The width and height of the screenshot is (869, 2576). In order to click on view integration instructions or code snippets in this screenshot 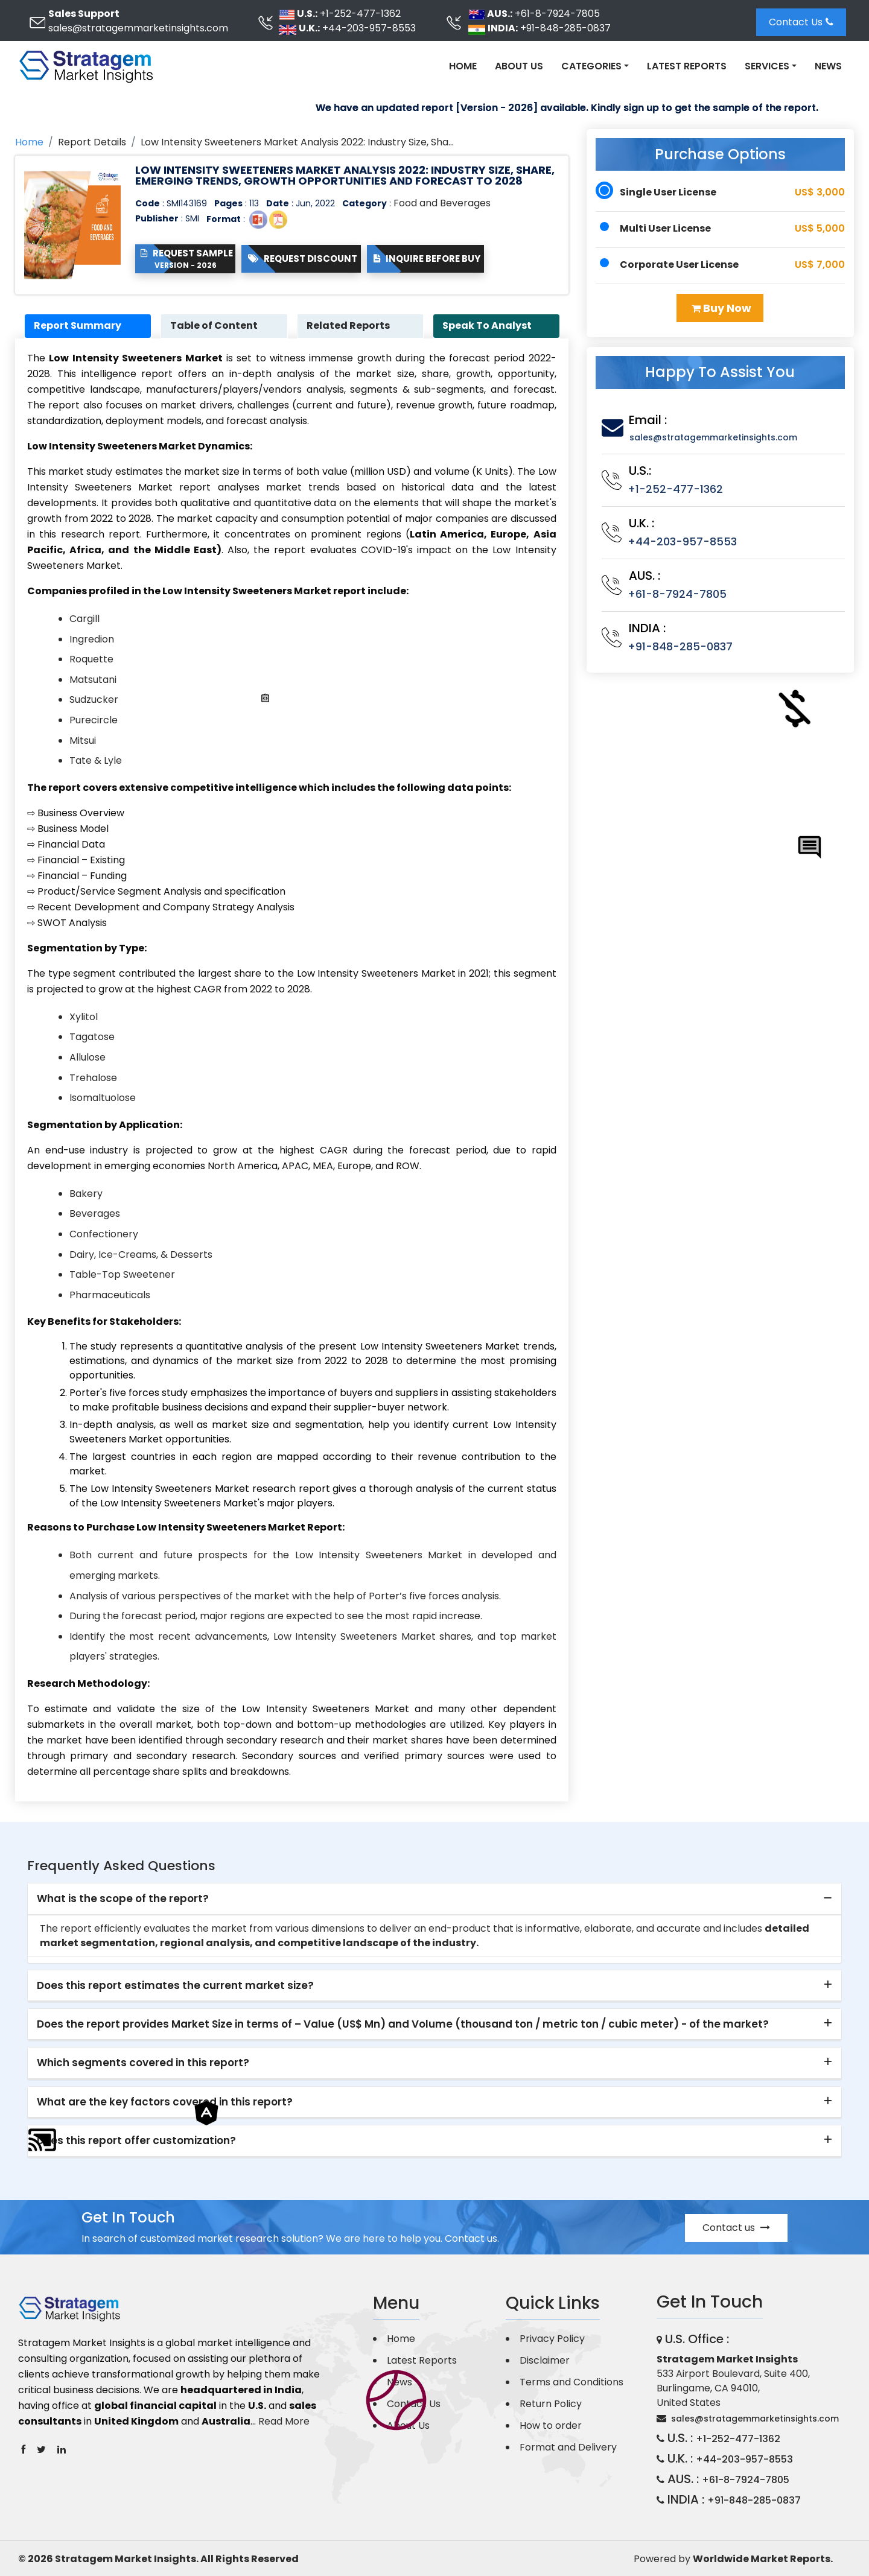, I will do `click(265, 698)`.